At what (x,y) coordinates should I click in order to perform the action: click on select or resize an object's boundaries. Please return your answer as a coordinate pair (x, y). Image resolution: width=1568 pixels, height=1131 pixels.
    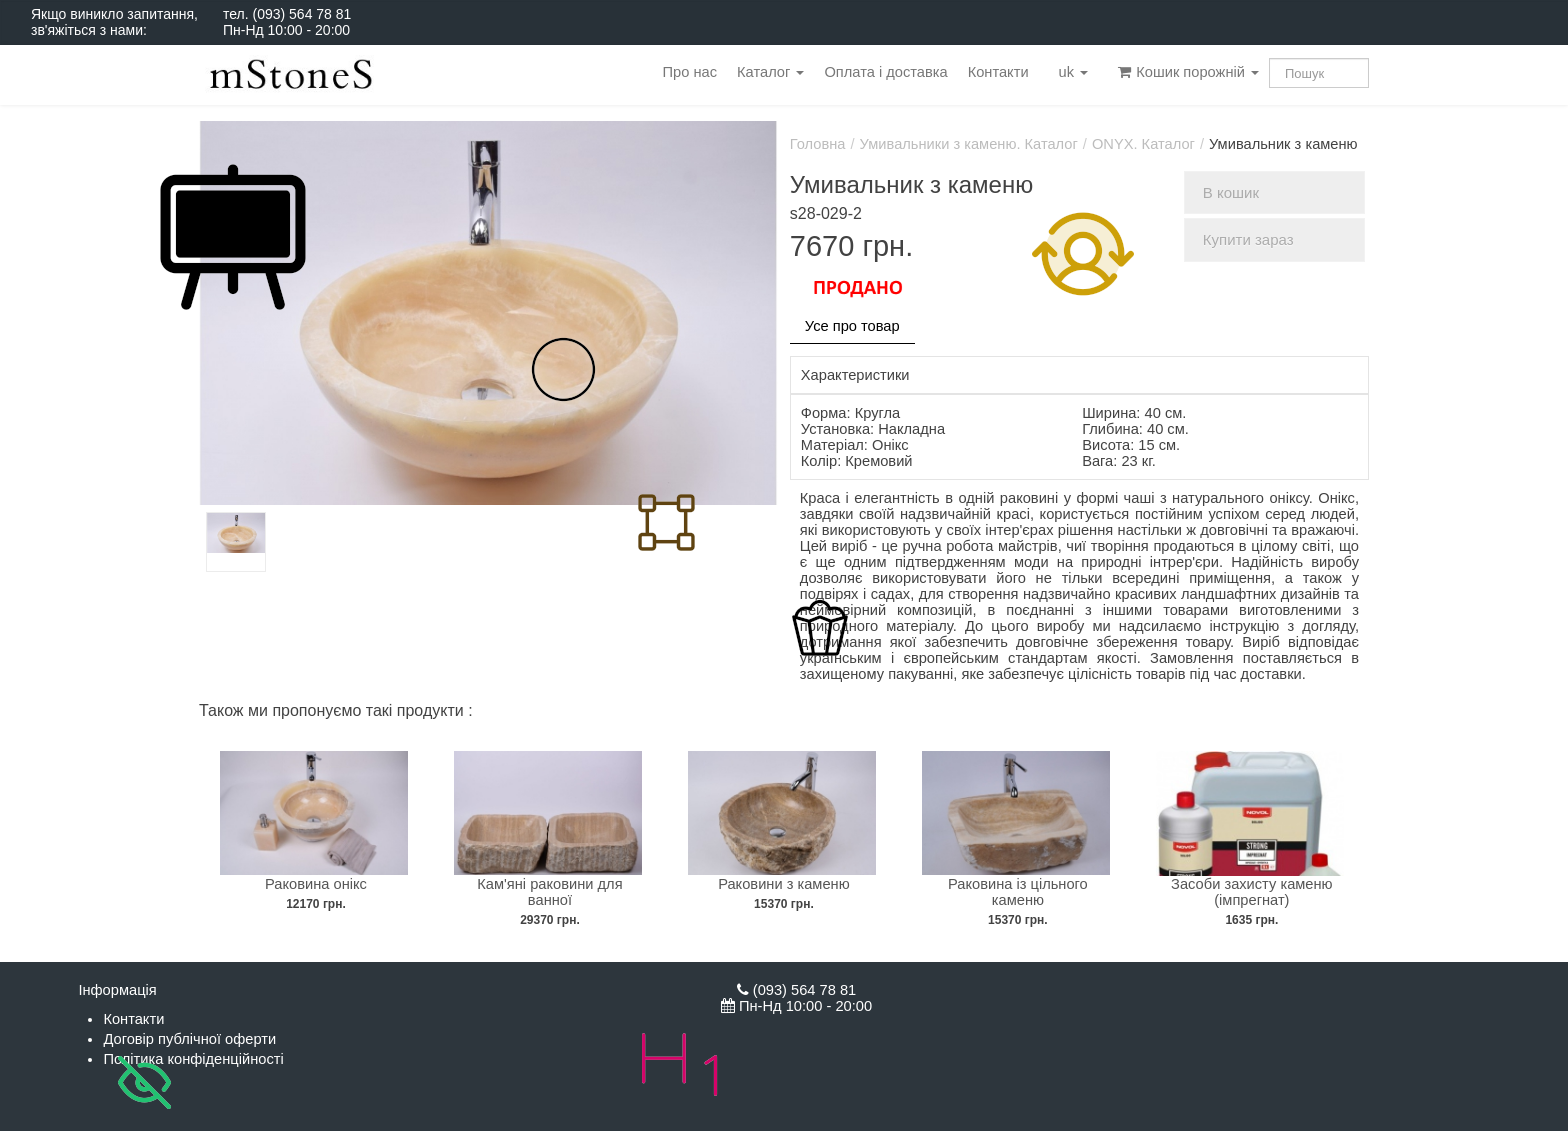
    Looking at the image, I should click on (666, 522).